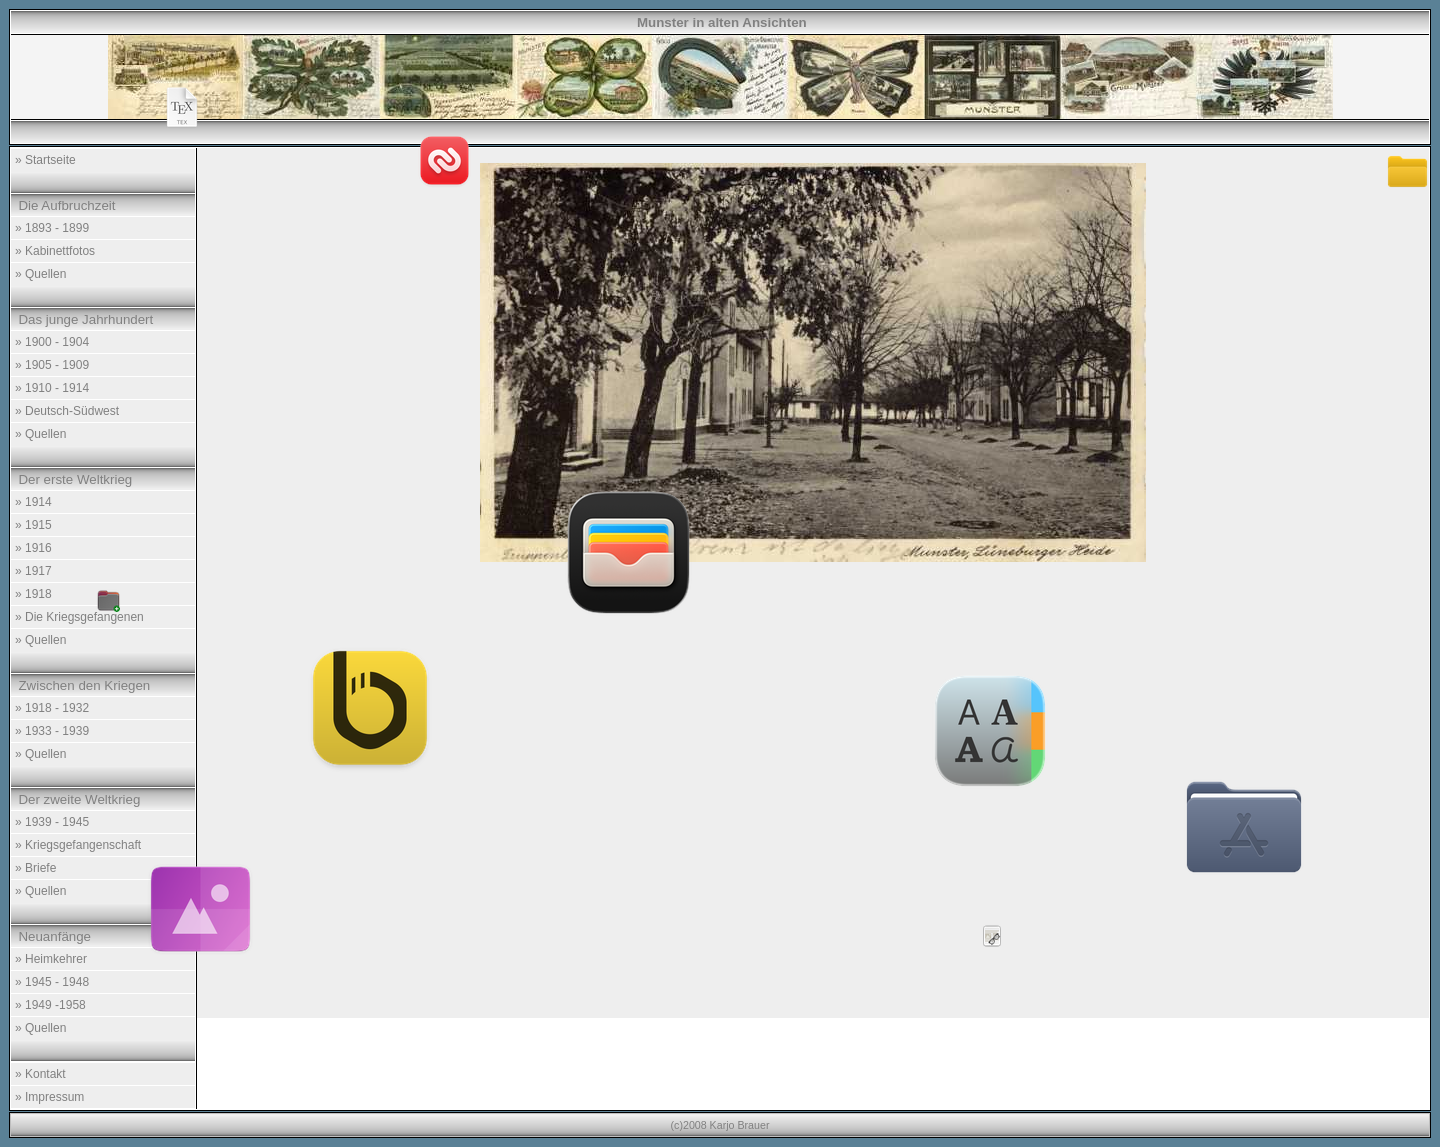 The image size is (1440, 1147). Describe the element at coordinates (628, 552) in the screenshot. I see `open apple wallet app` at that location.